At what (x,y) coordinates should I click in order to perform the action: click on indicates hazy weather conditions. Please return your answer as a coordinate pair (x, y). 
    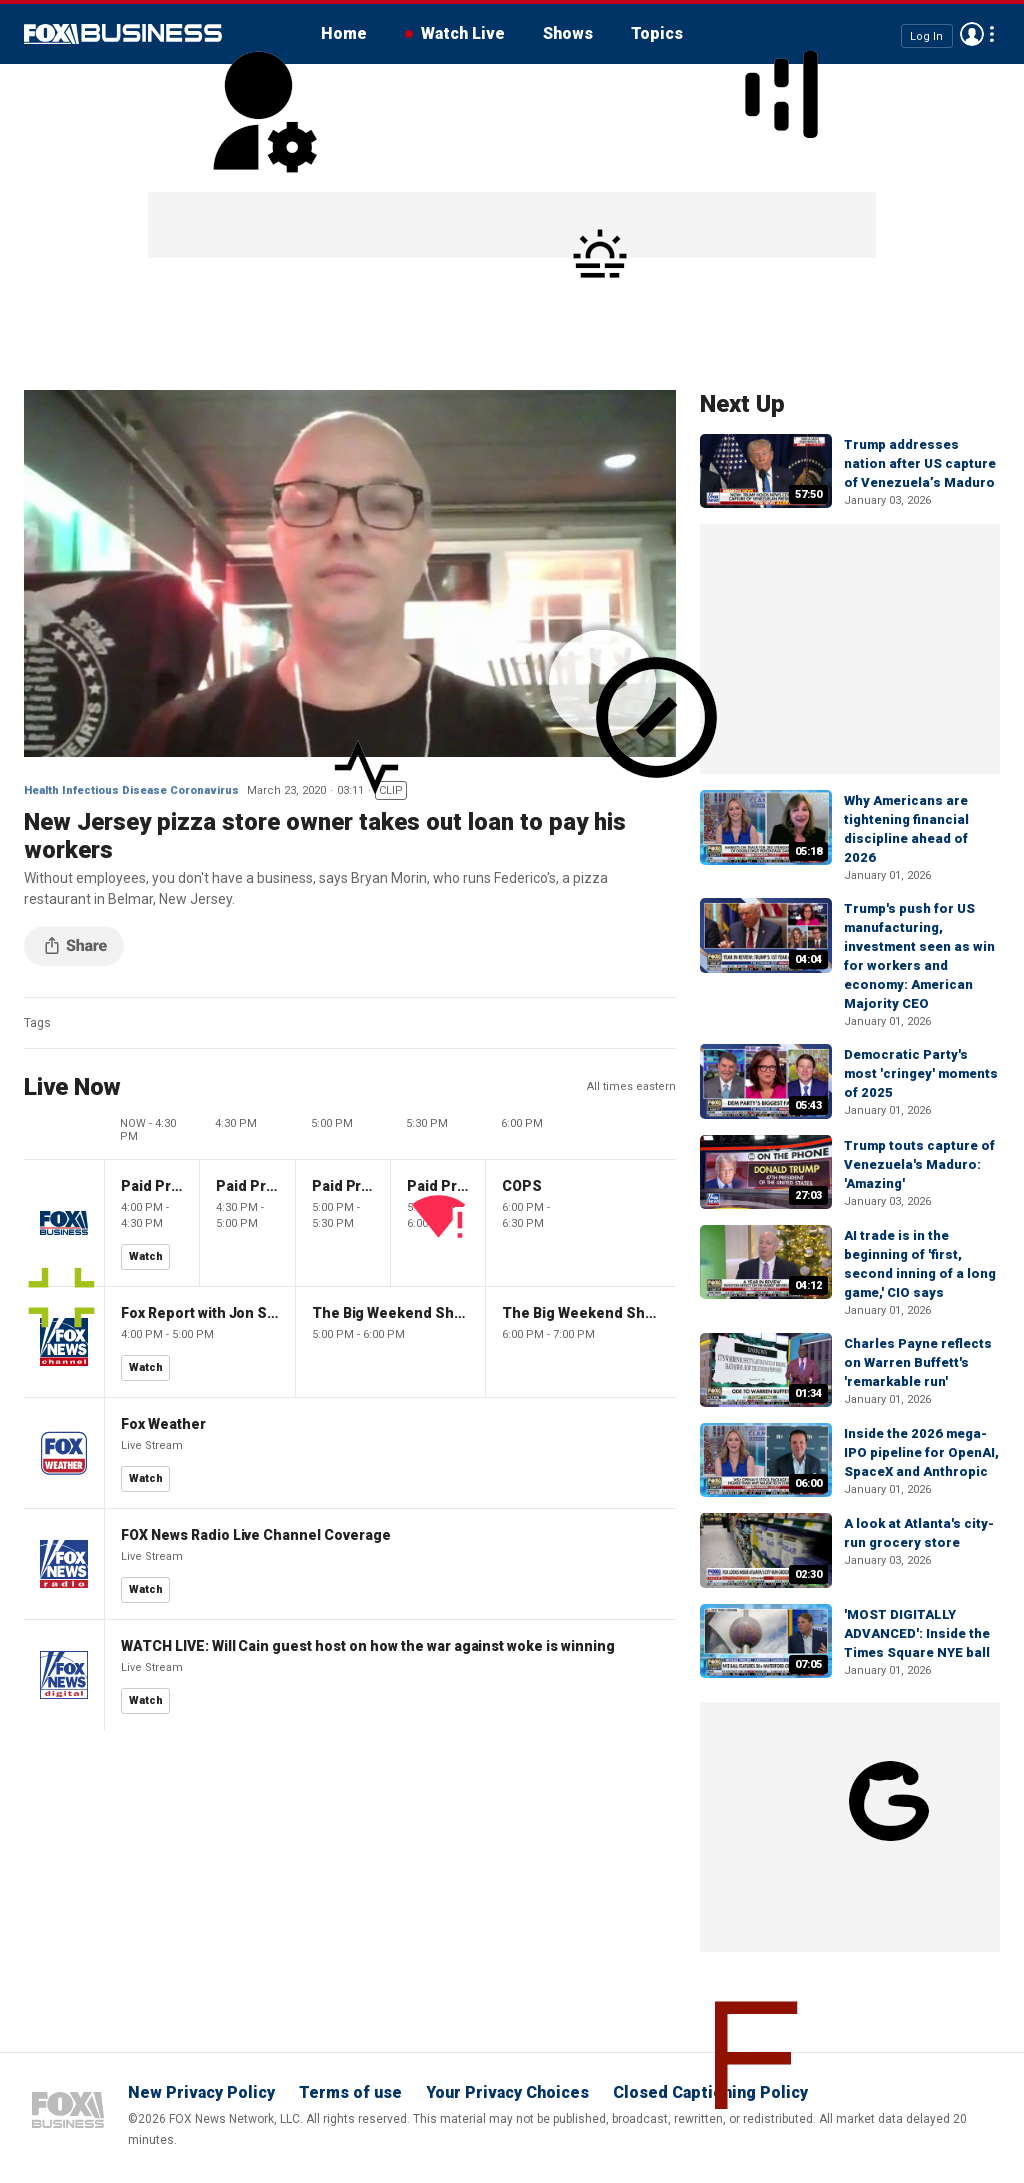
    Looking at the image, I should click on (600, 256).